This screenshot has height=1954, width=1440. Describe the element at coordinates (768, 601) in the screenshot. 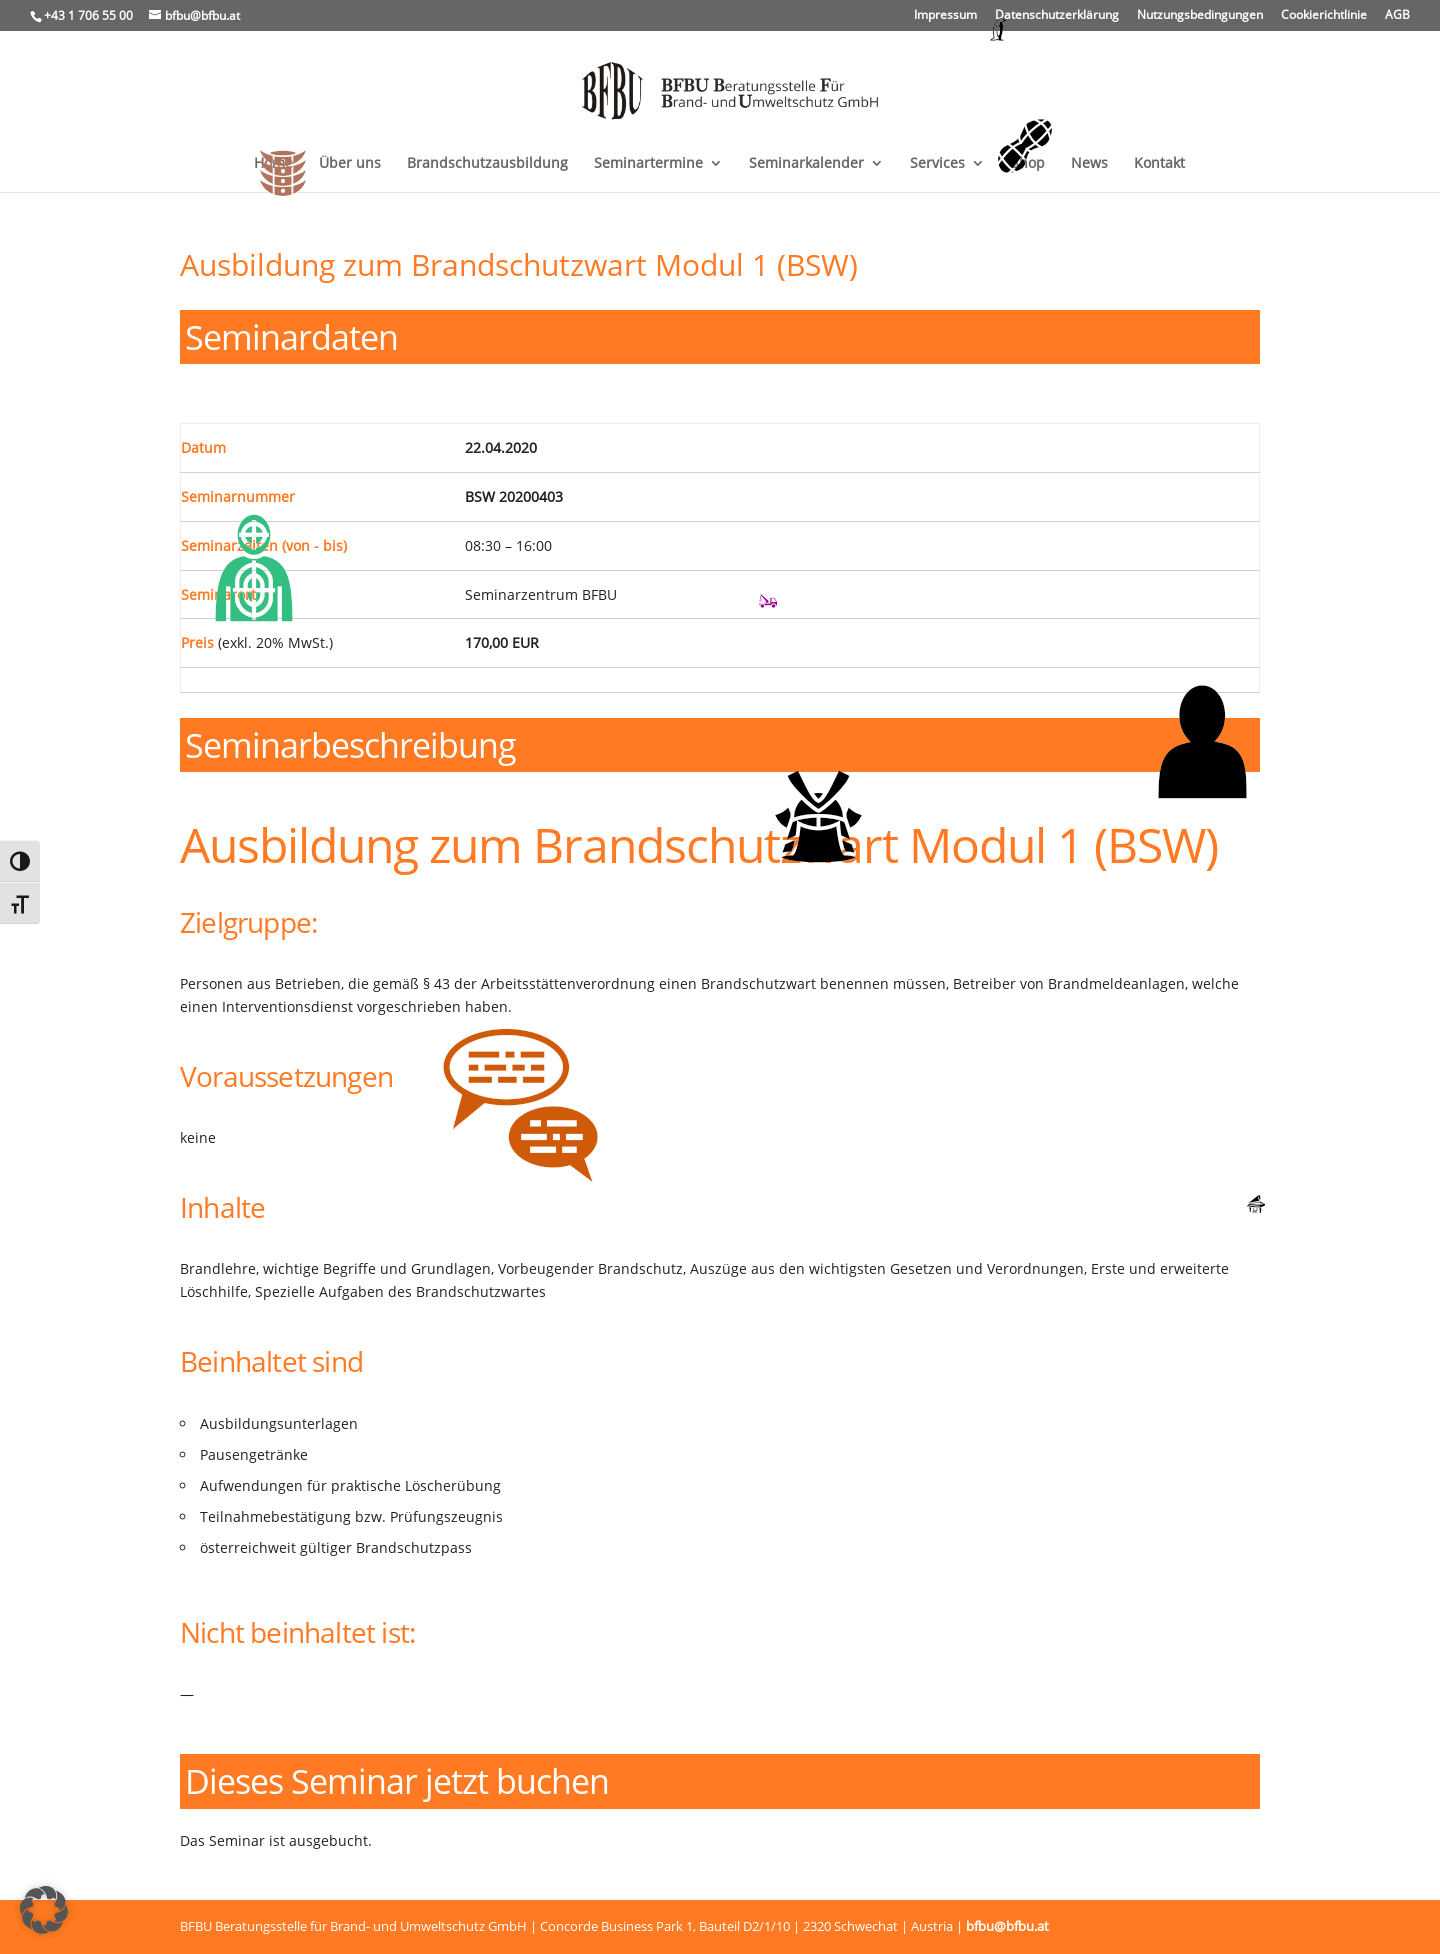

I see `request roadside assistance` at that location.